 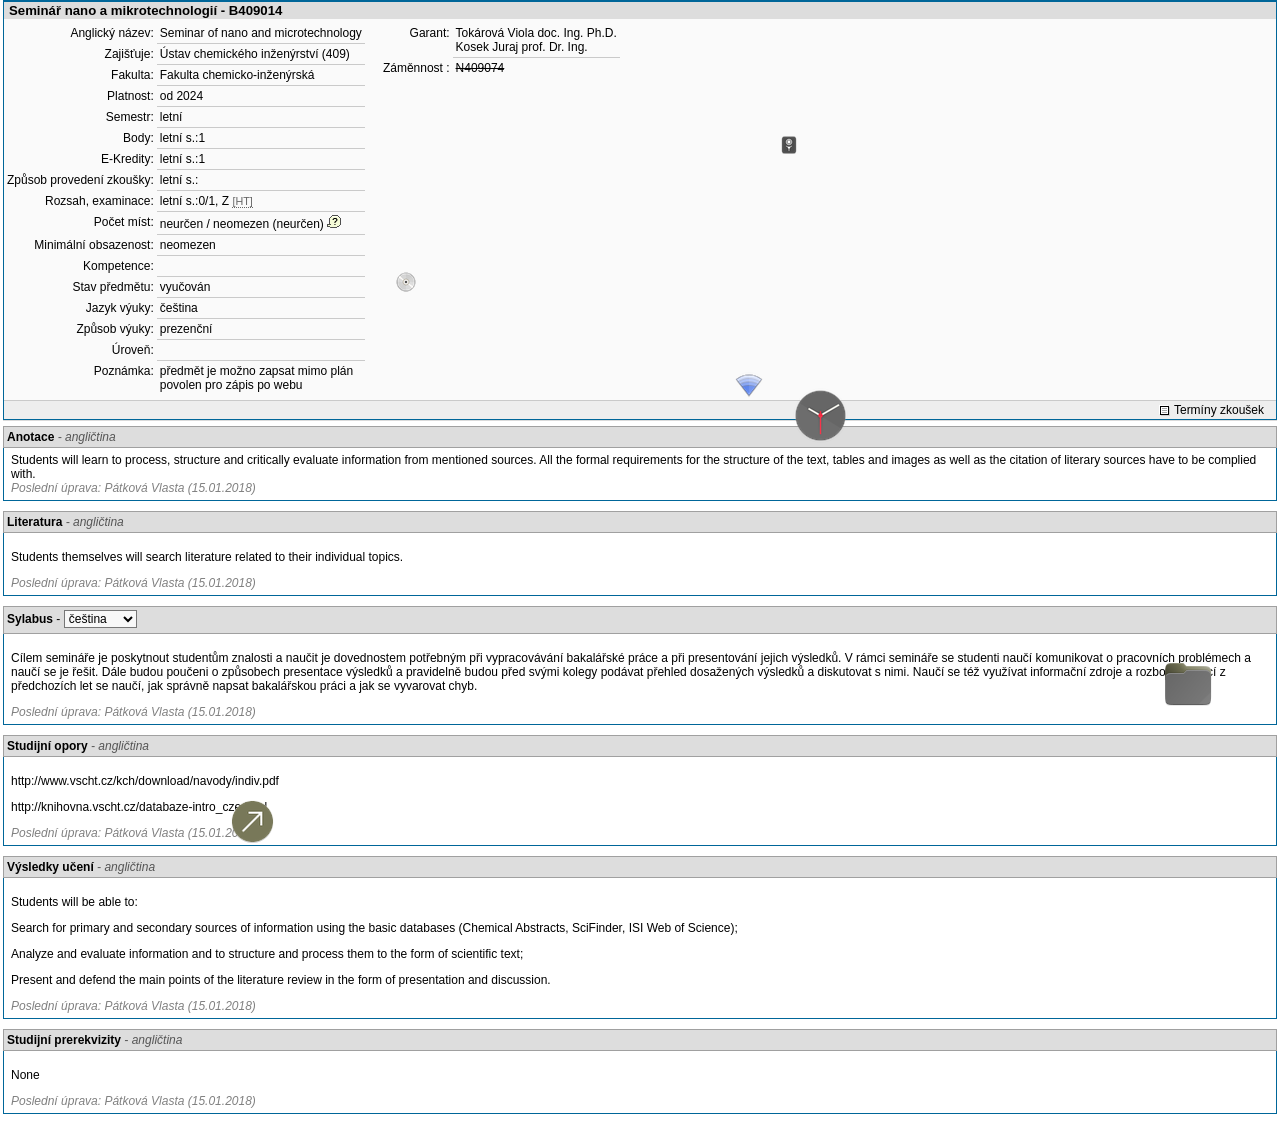 I want to click on open the backups application, so click(x=789, y=145).